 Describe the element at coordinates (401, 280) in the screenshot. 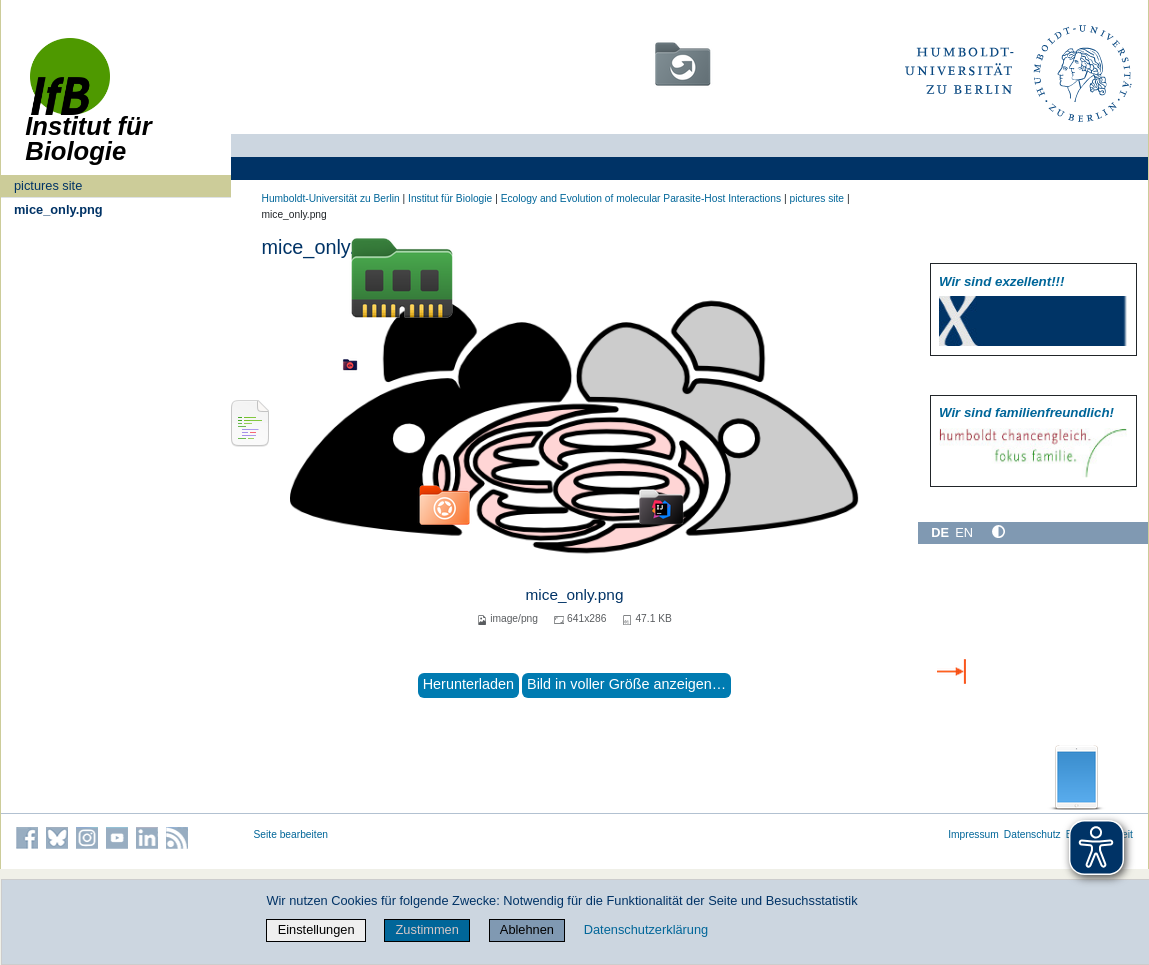

I see `folder containing memory or RAM-related files` at that location.